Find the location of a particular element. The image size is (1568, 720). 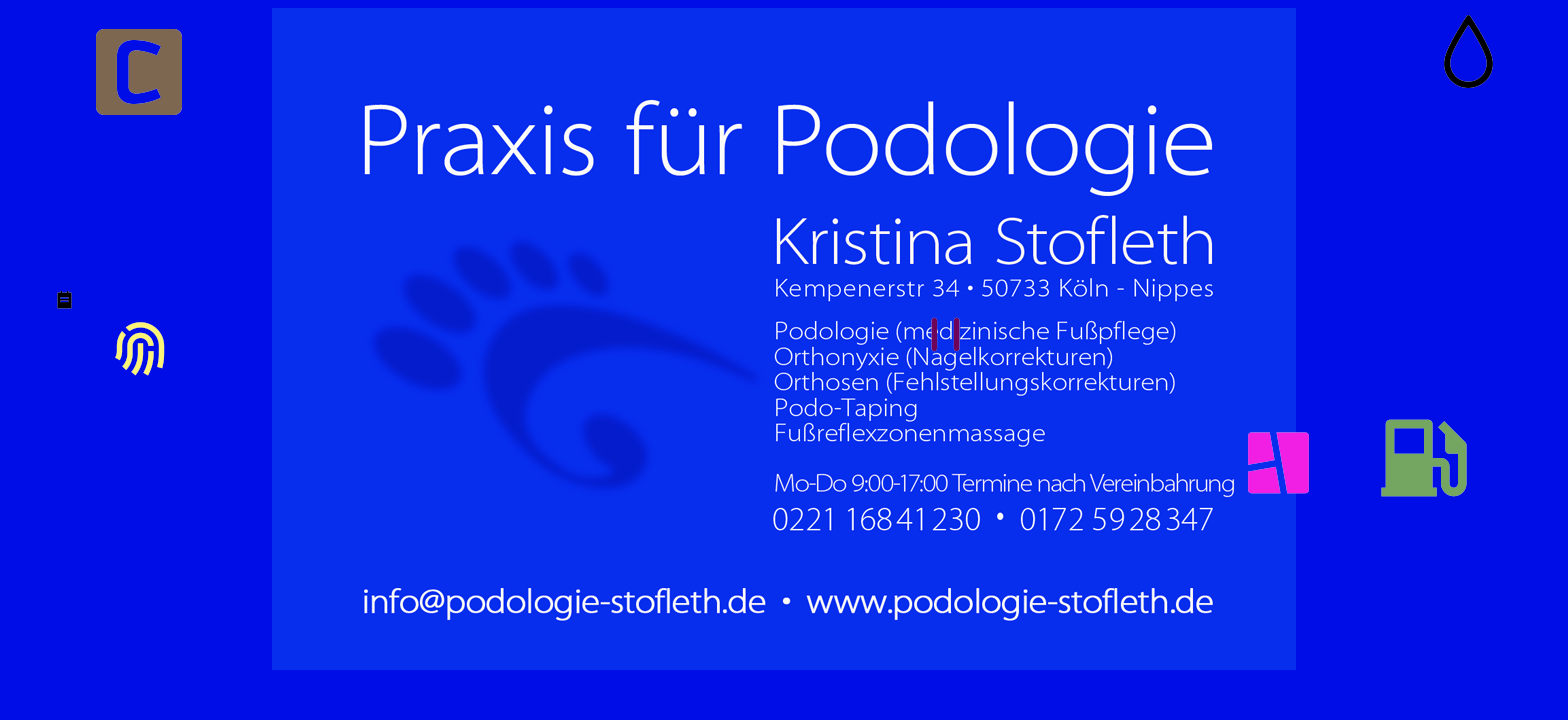

find nearby gas stations is located at coordinates (1424, 458).